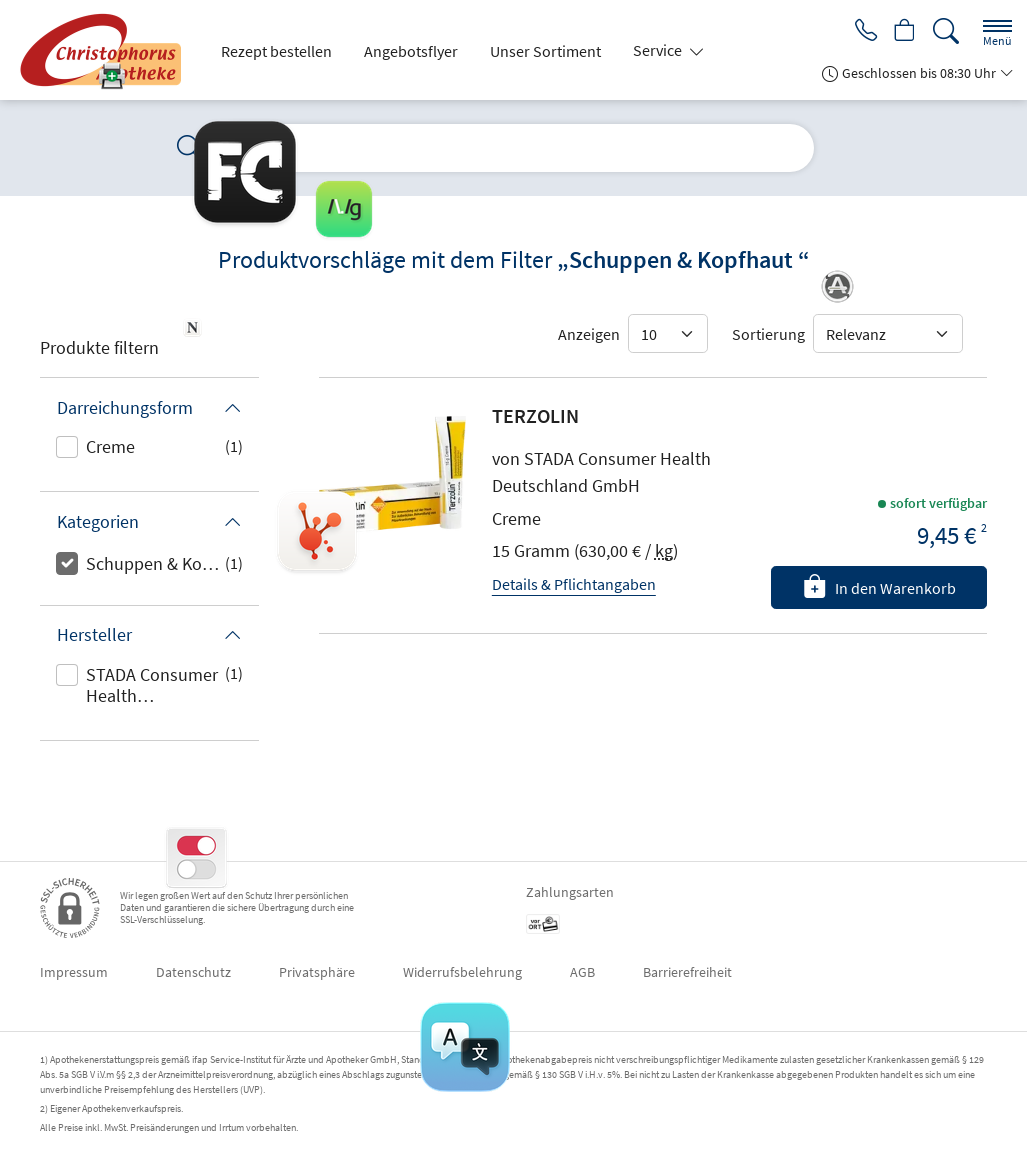 The height and width of the screenshot is (1171, 1027). Describe the element at coordinates (465, 1047) in the screenshot. I see `open the translate app` at that location.